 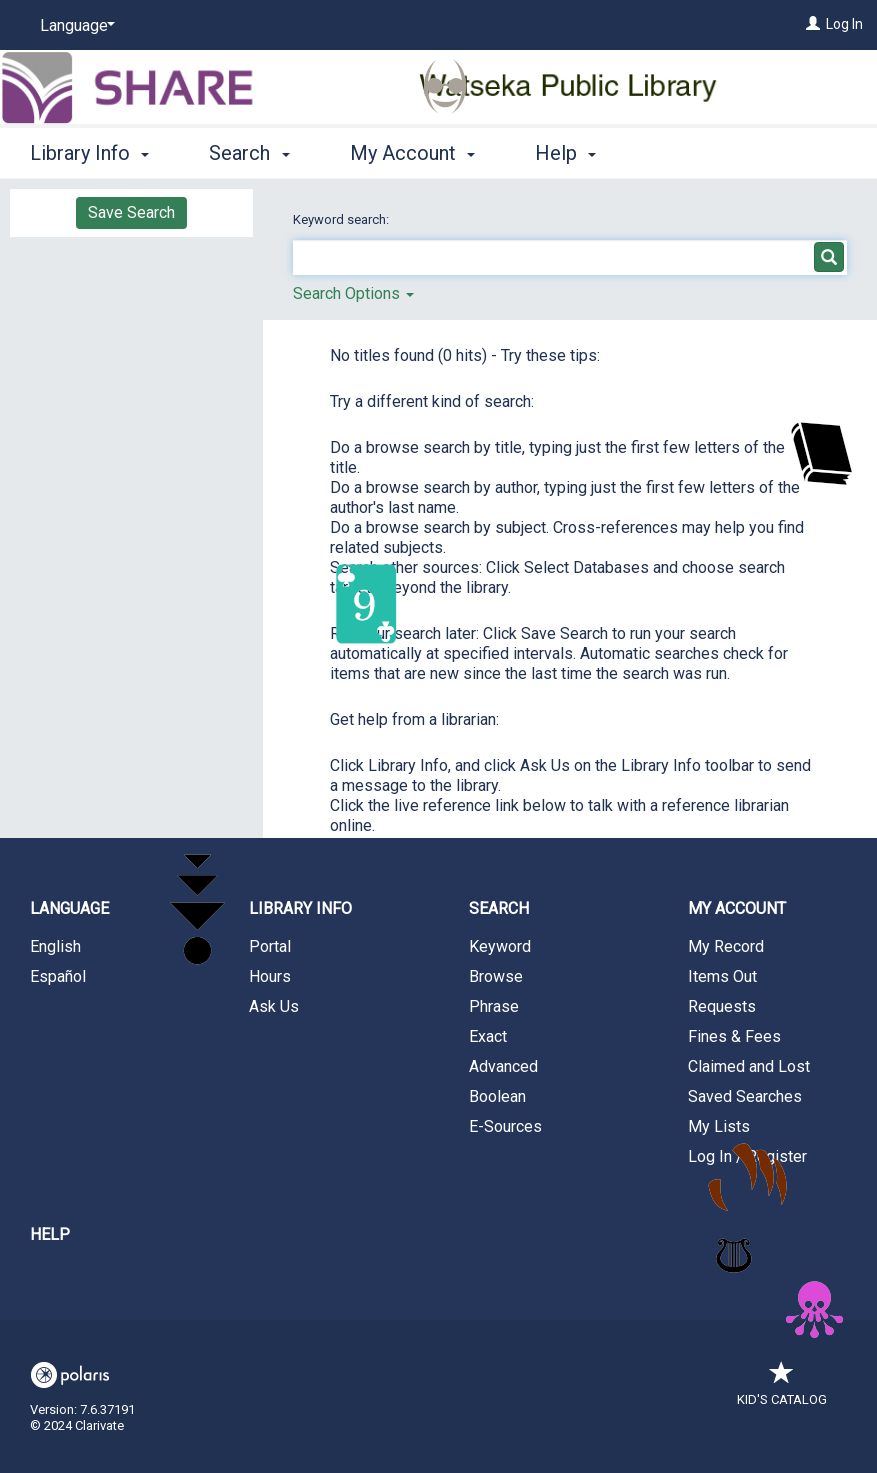 I want to click on select the mad scientist character class, so click(x=446, y=86).